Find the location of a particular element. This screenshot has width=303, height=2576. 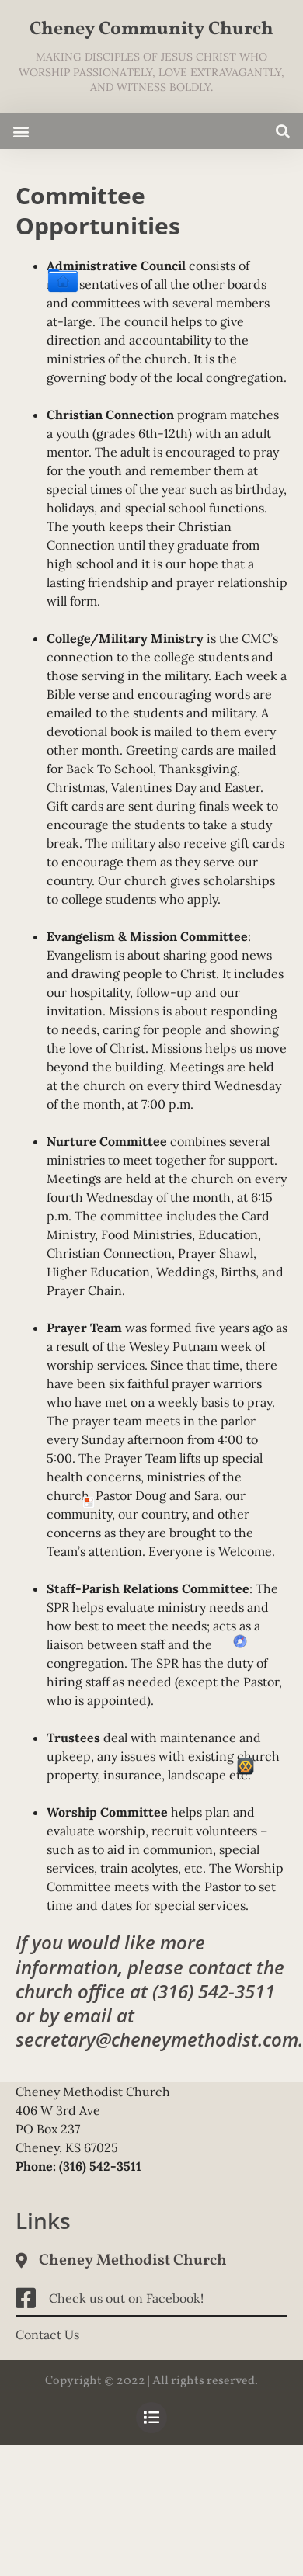

open gnome tweaks settings is located at coordinates (89, 1502).